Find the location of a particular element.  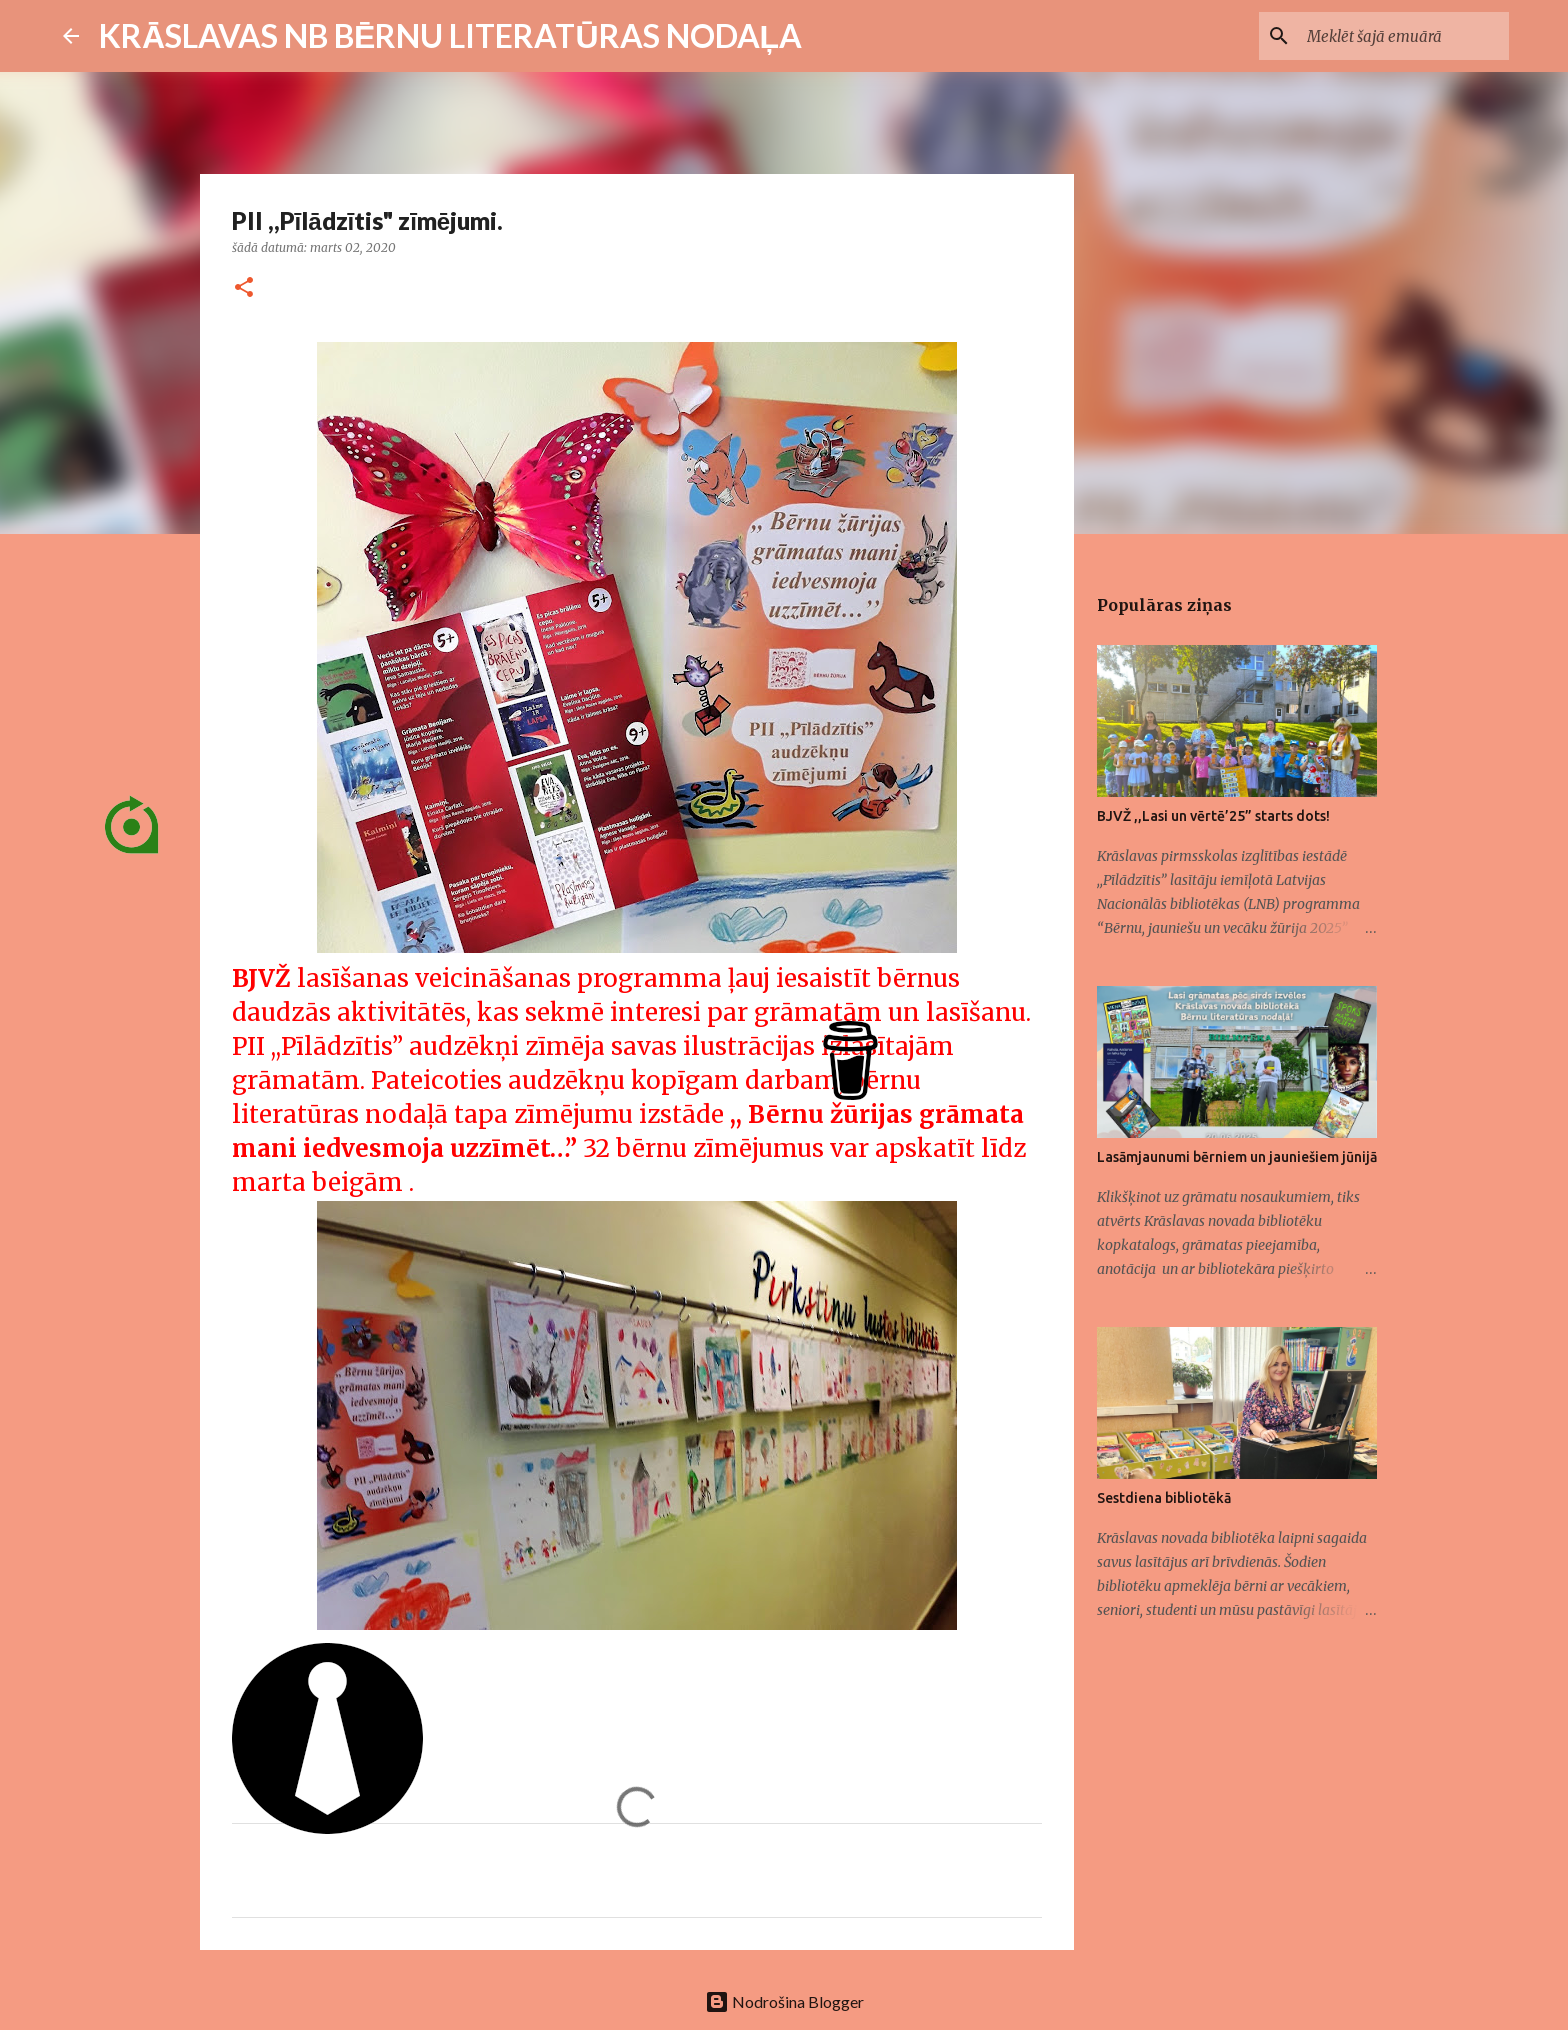

mainwp logo is located at coordinates (327, 1738).